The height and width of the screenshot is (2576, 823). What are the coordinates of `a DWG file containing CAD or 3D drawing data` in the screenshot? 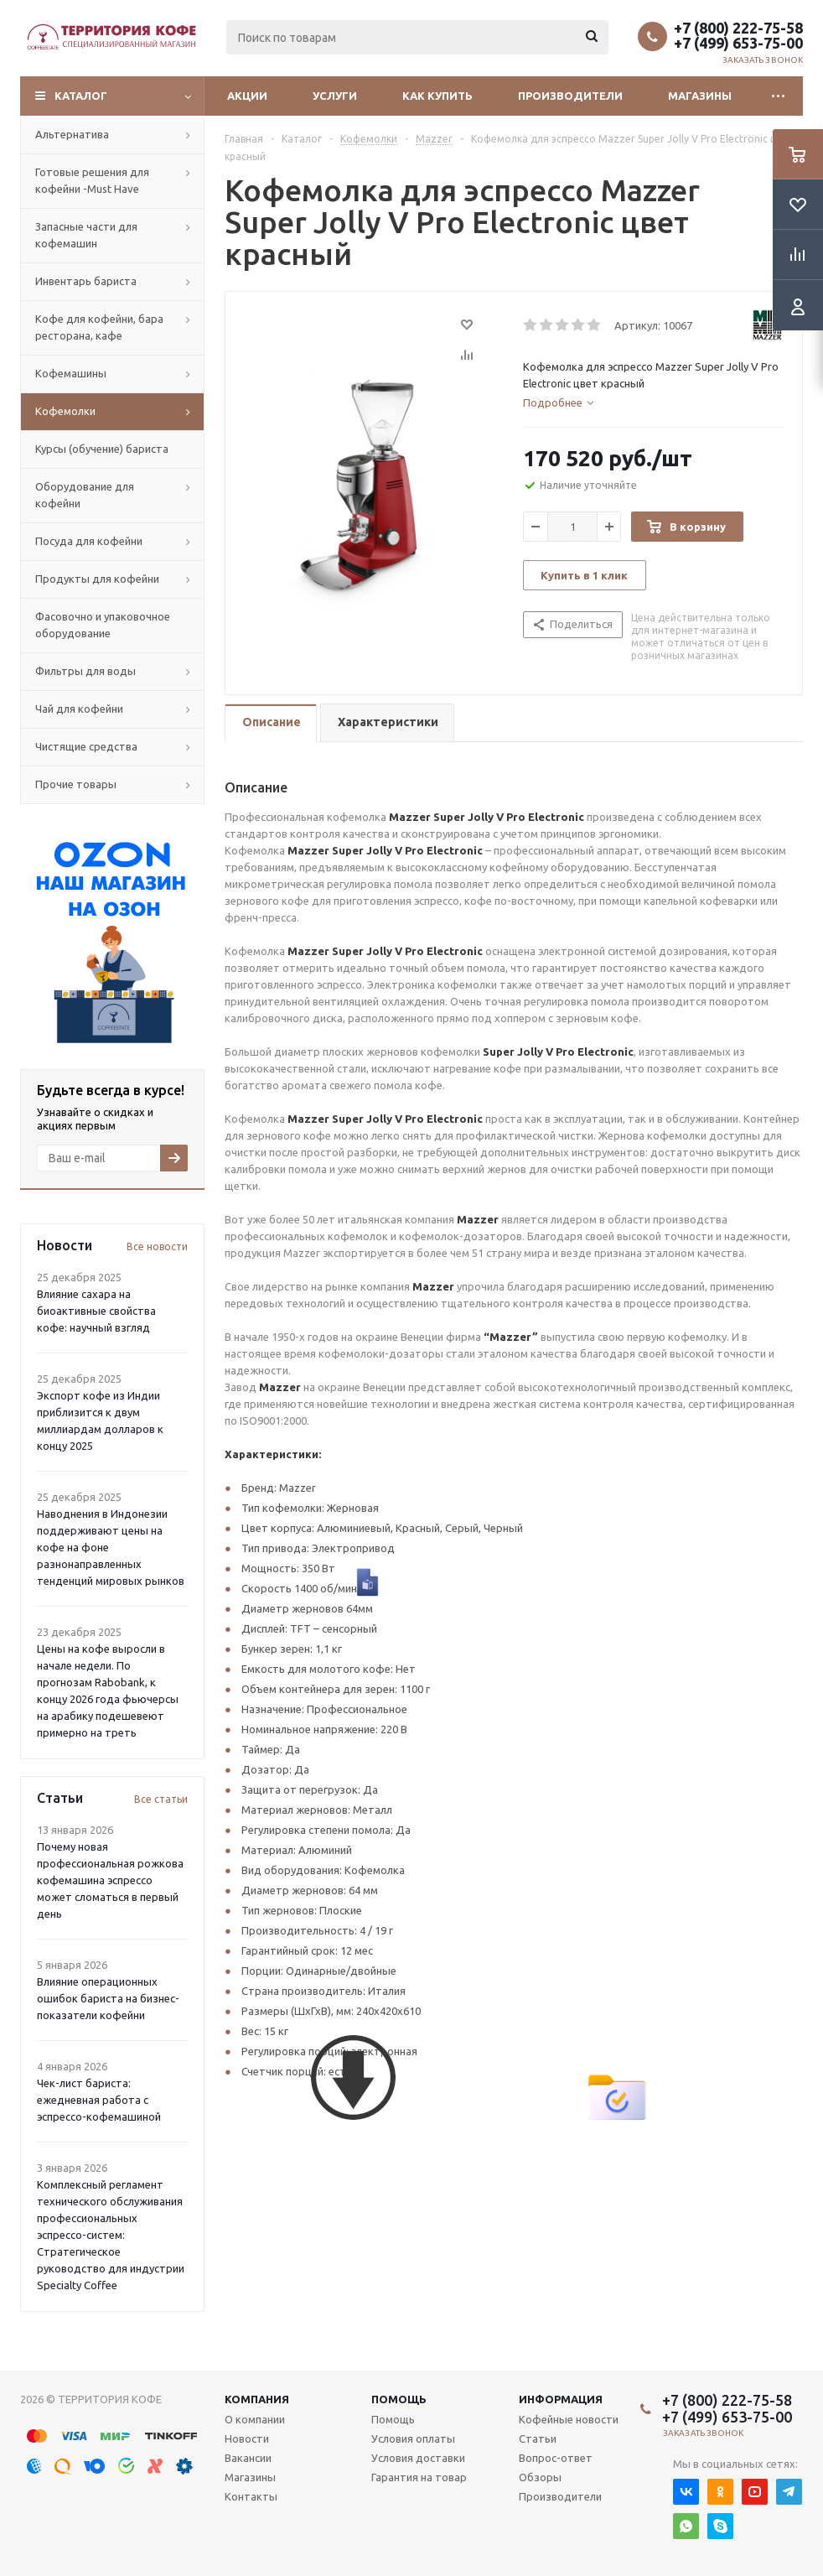 It's located at (367, 1582).